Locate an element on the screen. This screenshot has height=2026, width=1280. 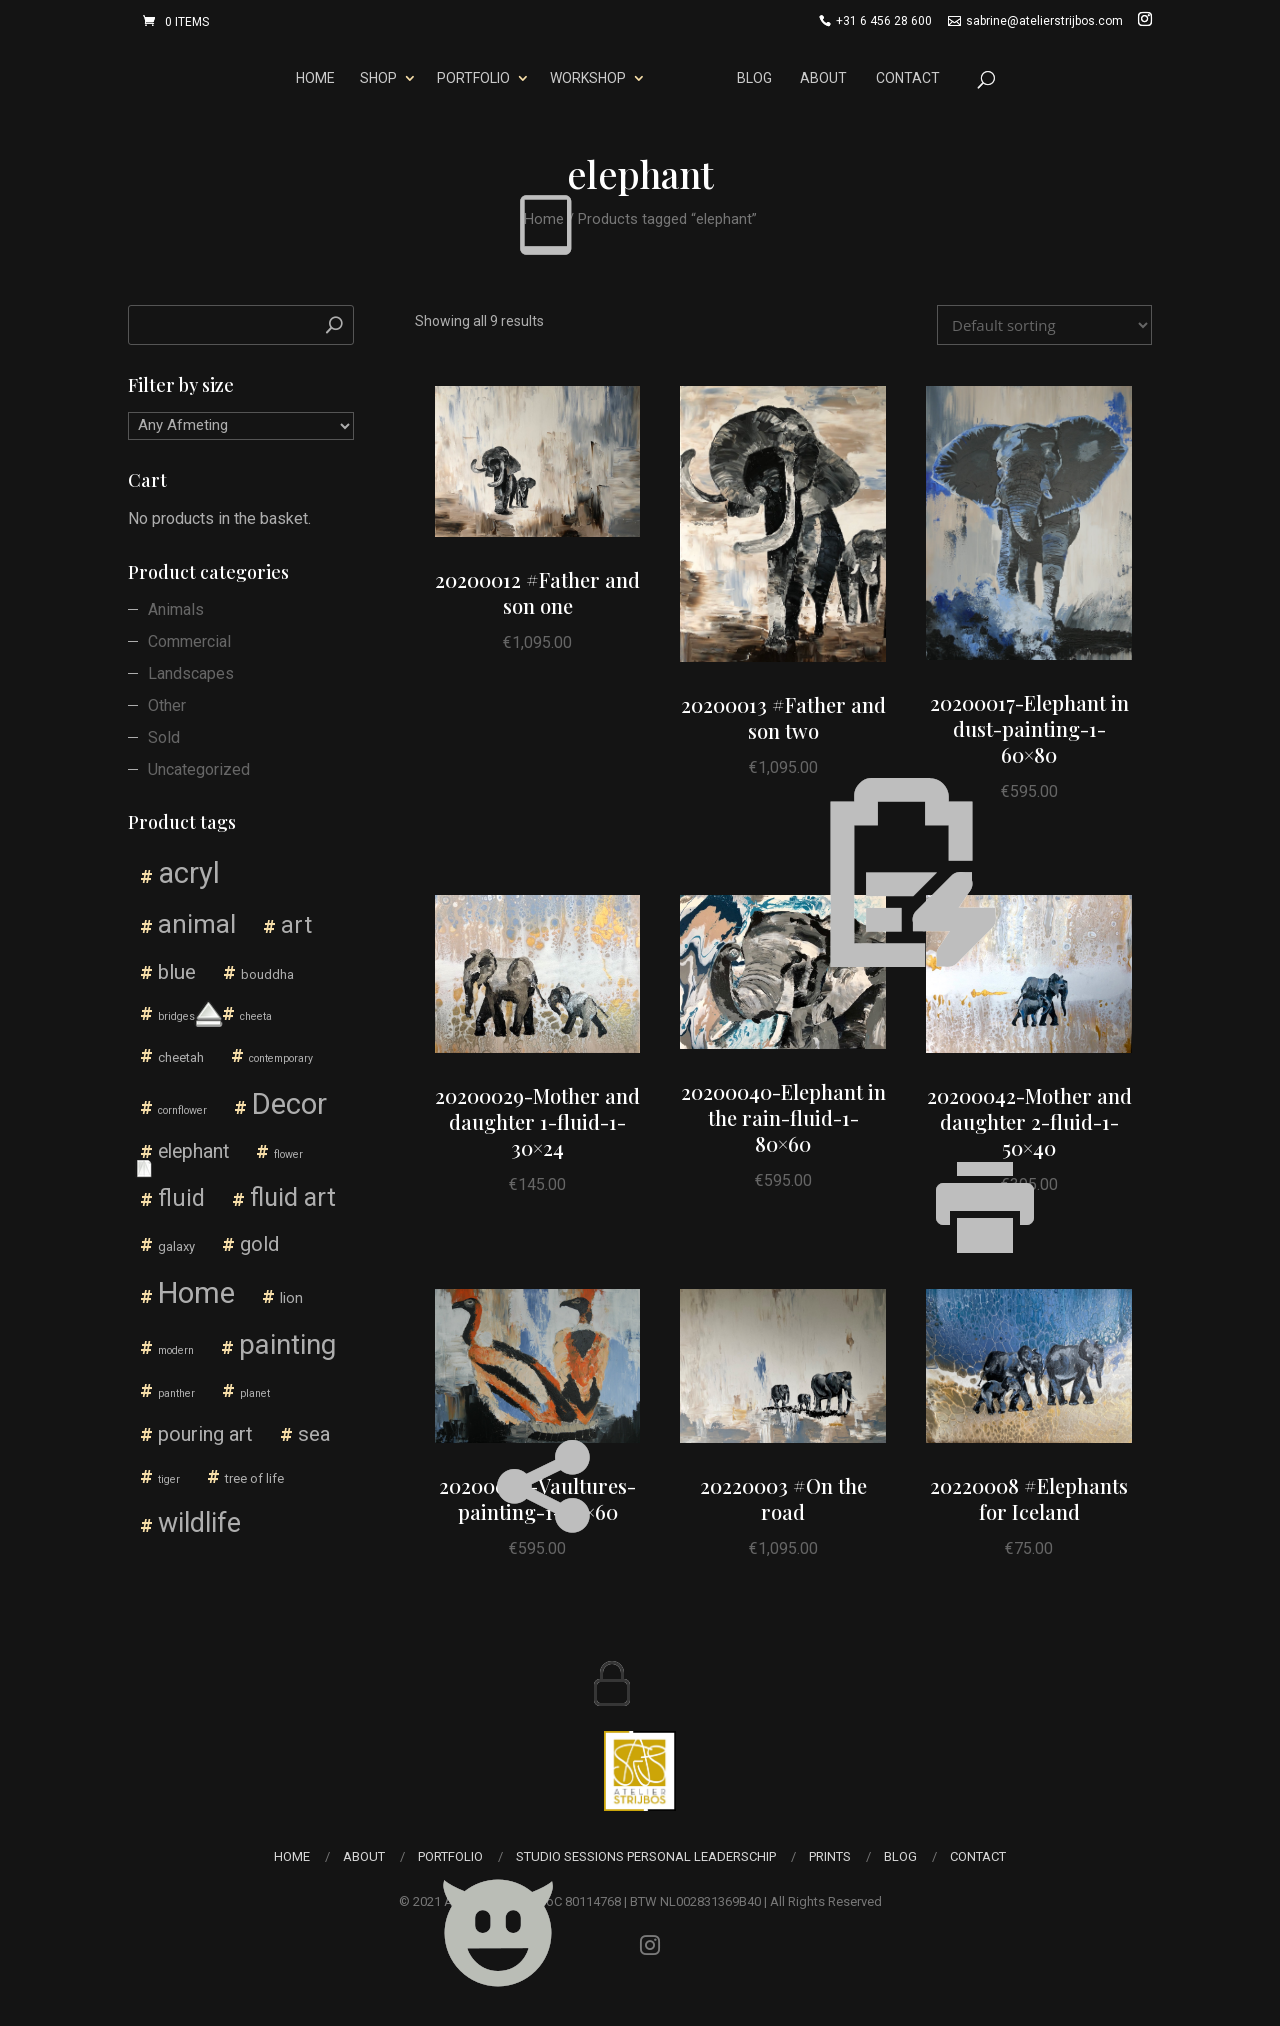
share this item with others is located at coordinates (543, 1486).